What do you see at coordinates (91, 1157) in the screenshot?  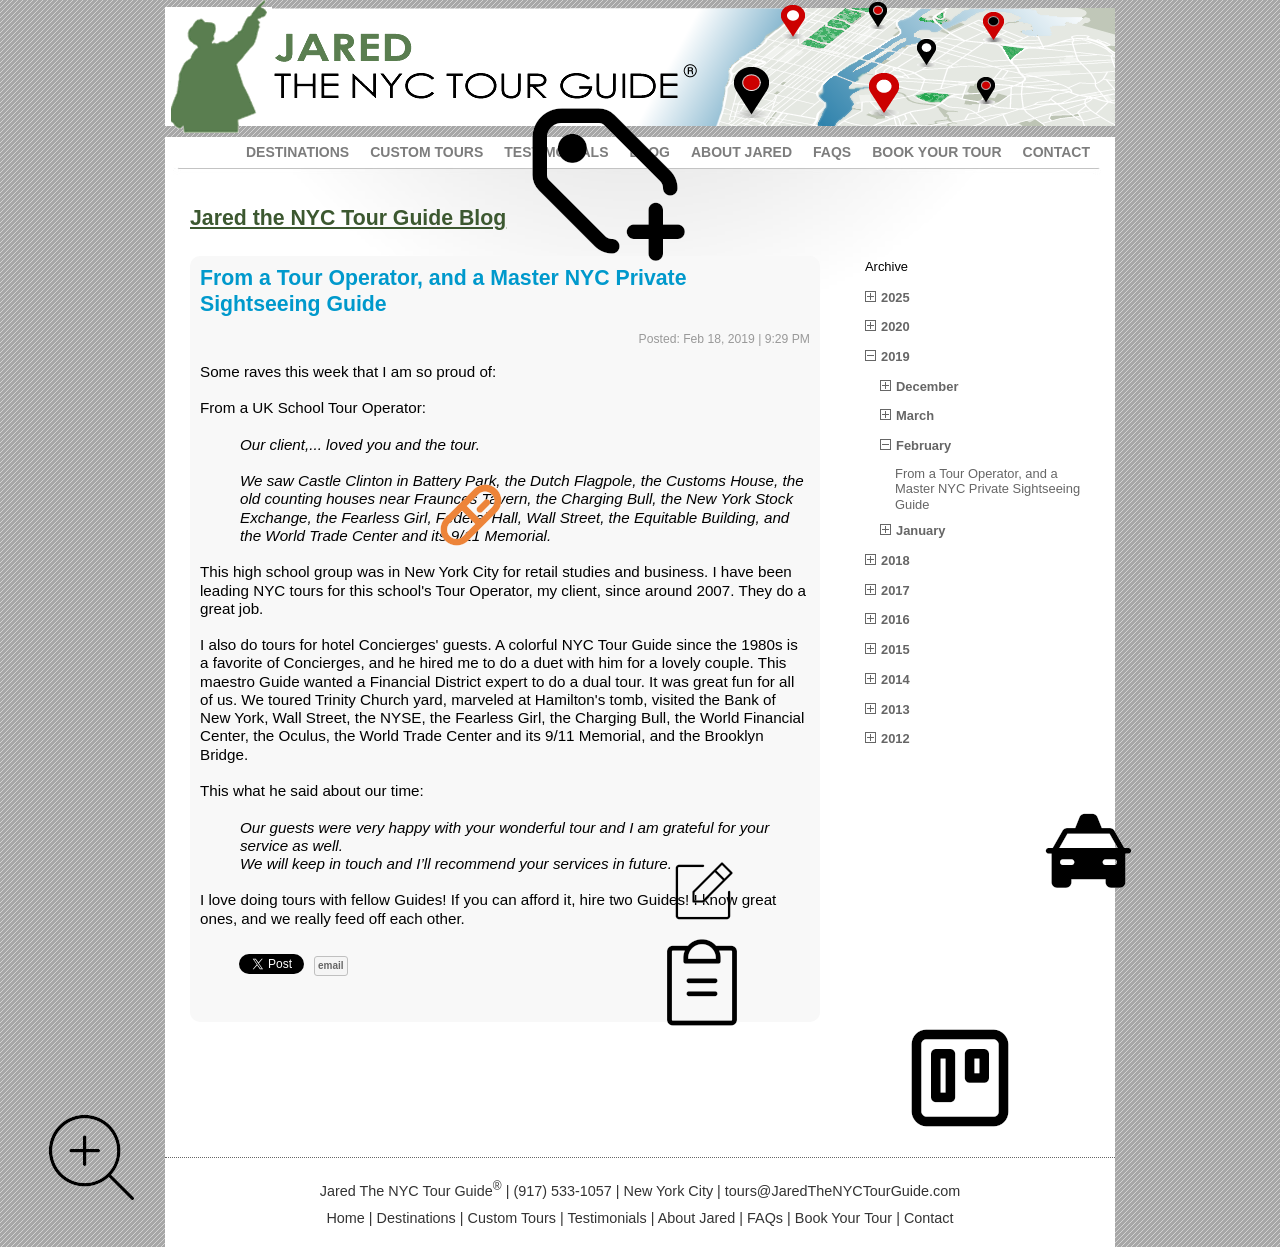 I see `zoom in on content` at bounding box center [91, 1157].